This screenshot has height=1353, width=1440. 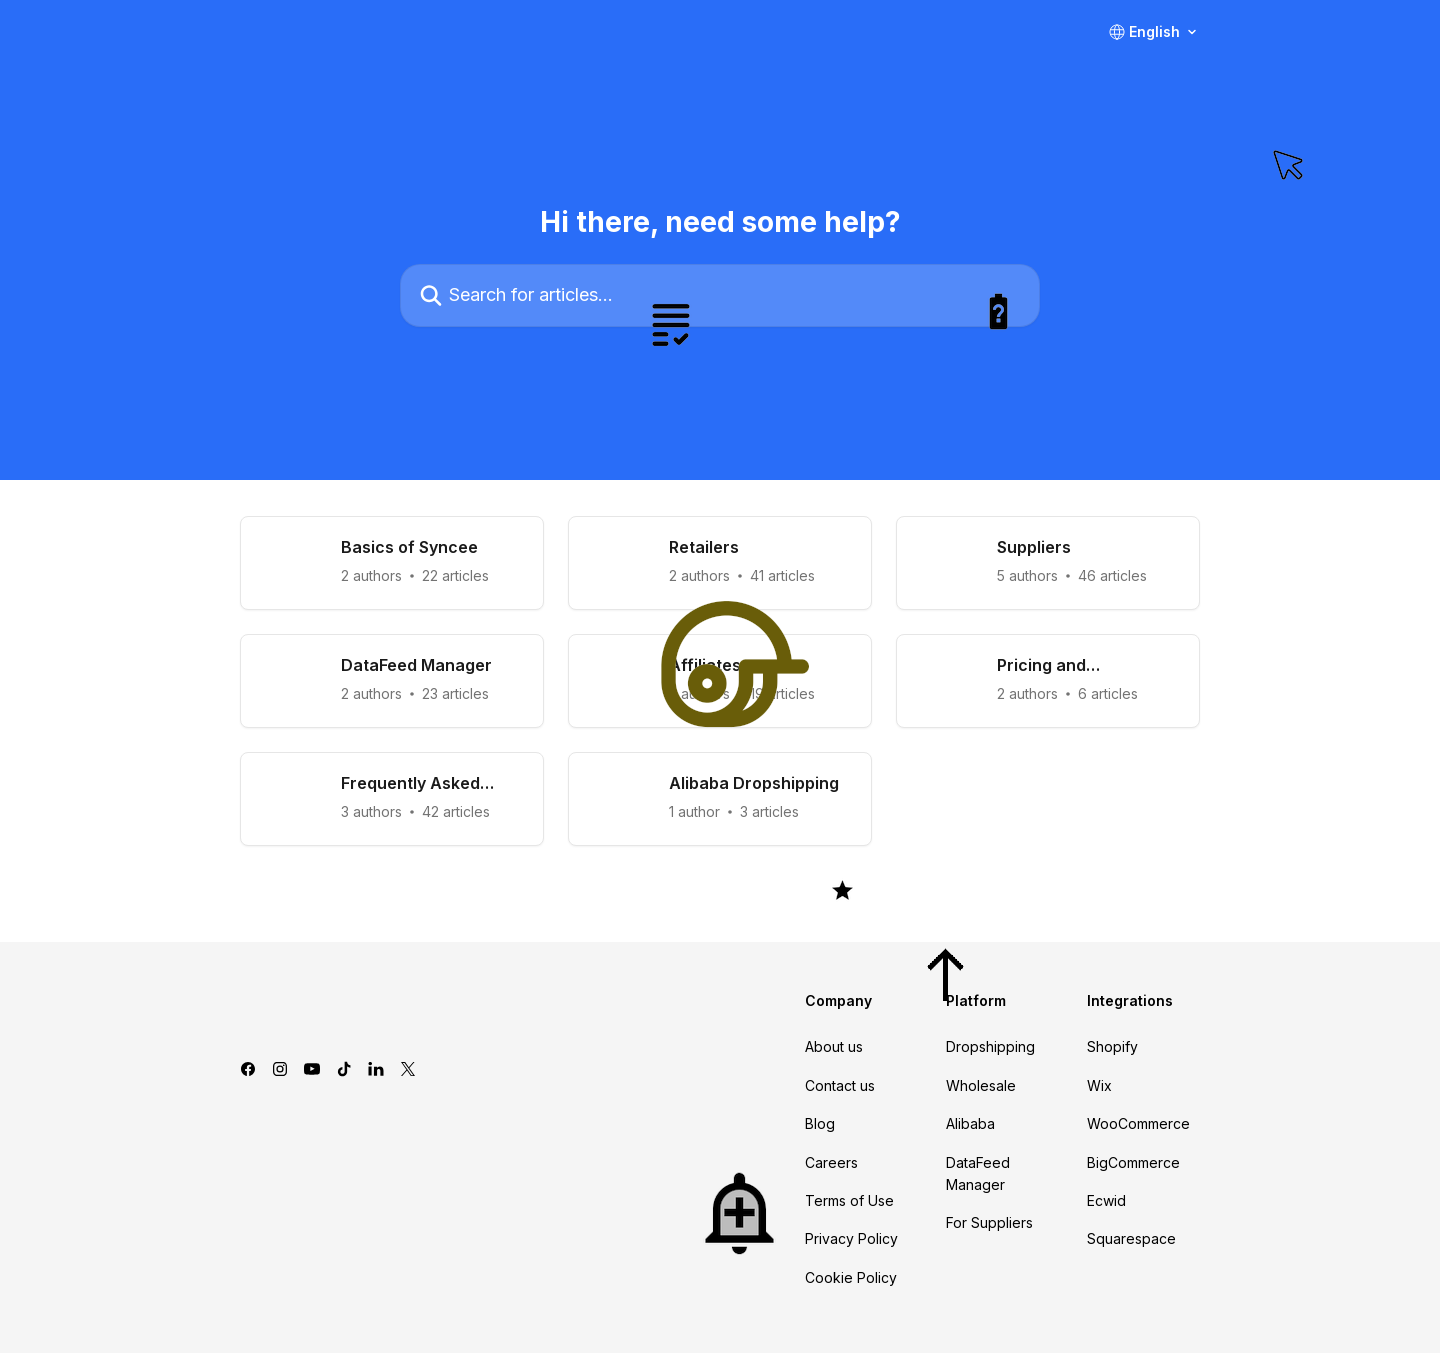 I want to click on mouse pointer or cursor indicator, so click(x=1288, y=165).